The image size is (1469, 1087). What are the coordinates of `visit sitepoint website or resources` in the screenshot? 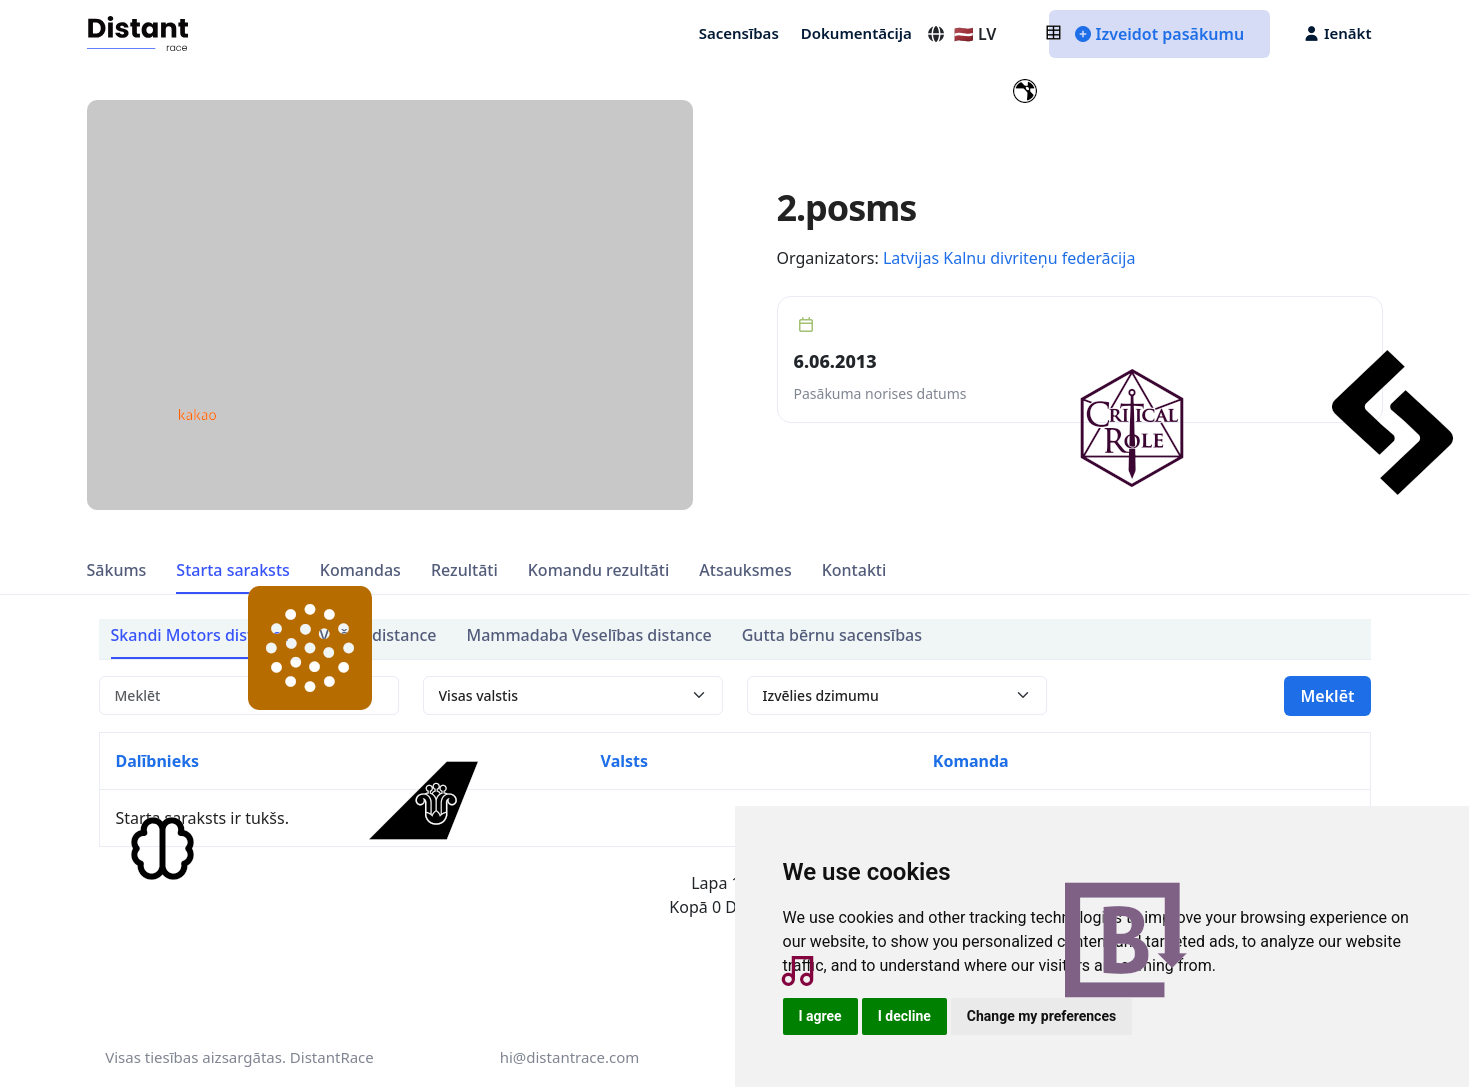 It's located at (1392, 422).